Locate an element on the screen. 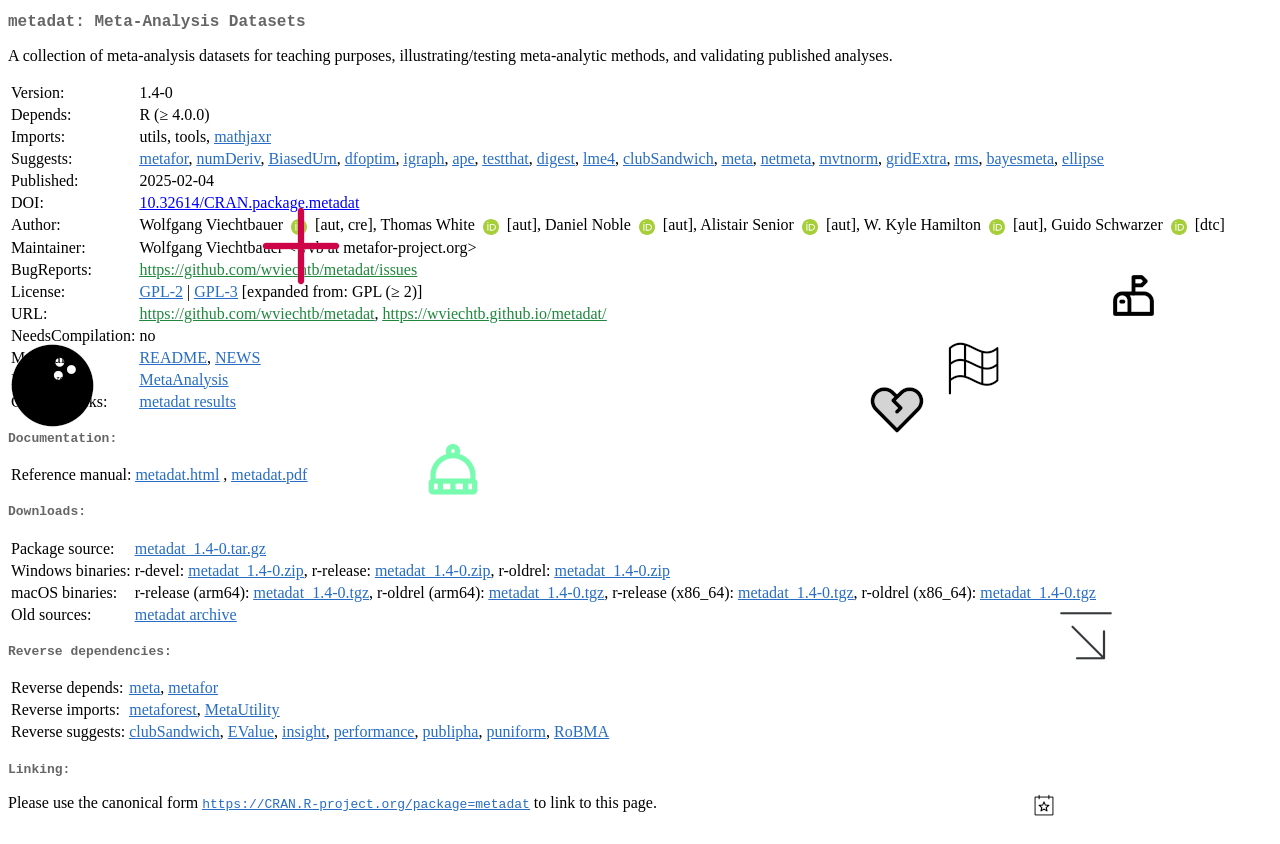 This screenshot has height=844, width=1280. add a new item is located at coordinates (301, 246).